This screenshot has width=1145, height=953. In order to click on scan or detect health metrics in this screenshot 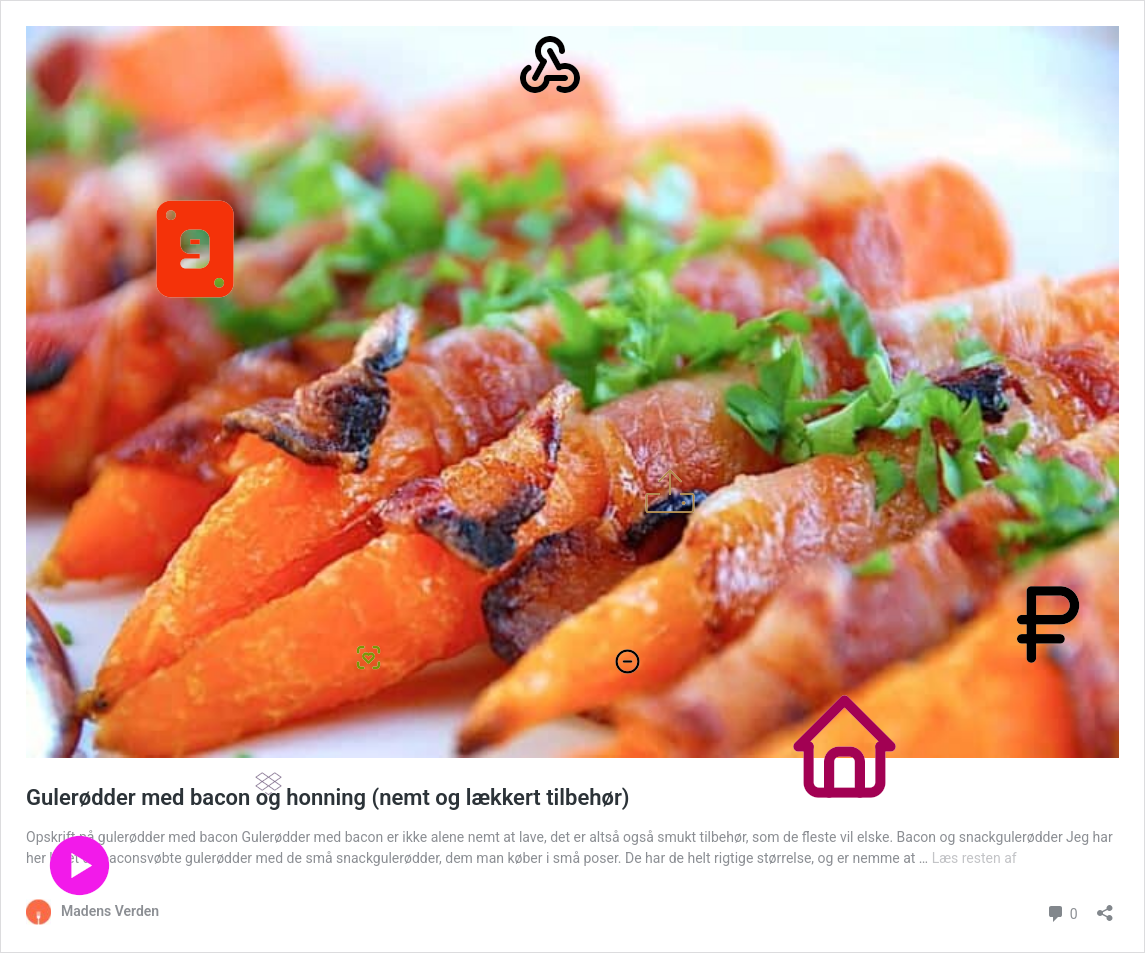, I will do `click(368, 657)`.